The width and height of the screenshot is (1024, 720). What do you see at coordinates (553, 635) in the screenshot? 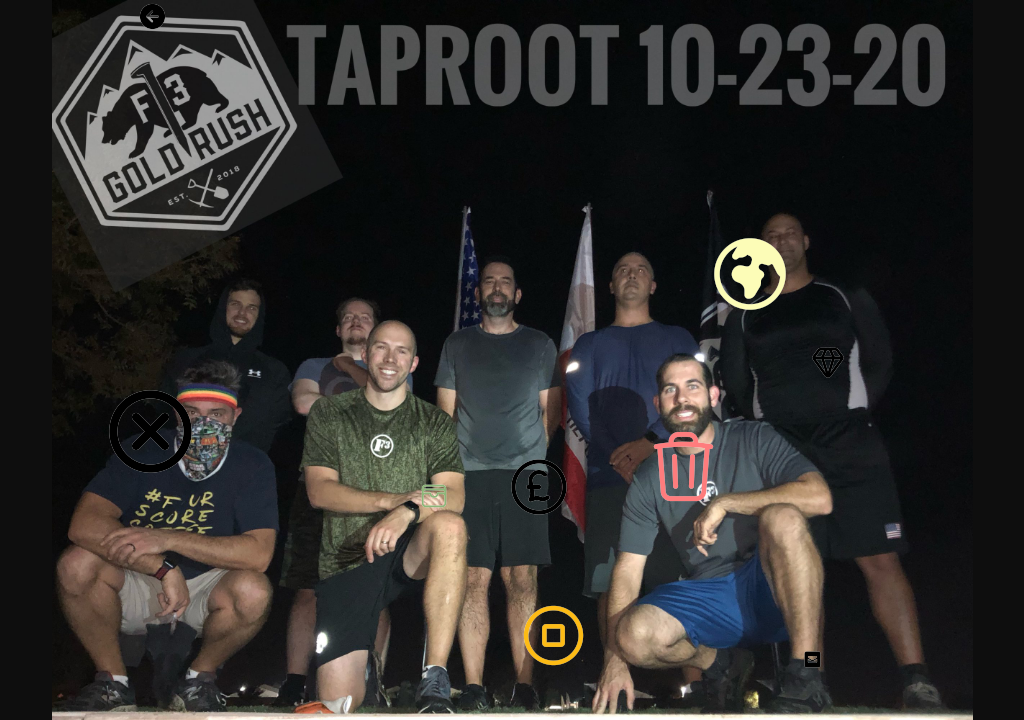
I see `stop media playback` at bounding box center [553, 635].